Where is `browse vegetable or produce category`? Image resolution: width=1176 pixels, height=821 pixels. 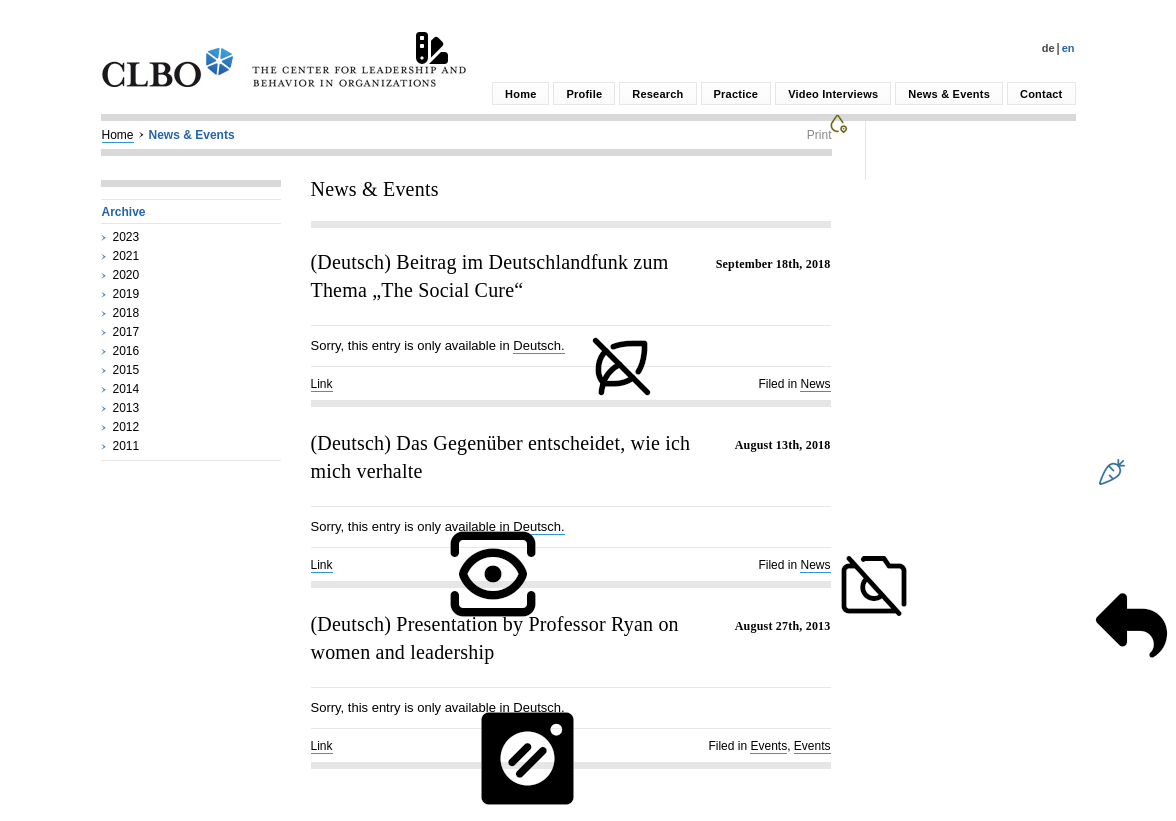 browse vegetable or produce category is located at coordinates (1111, 472).